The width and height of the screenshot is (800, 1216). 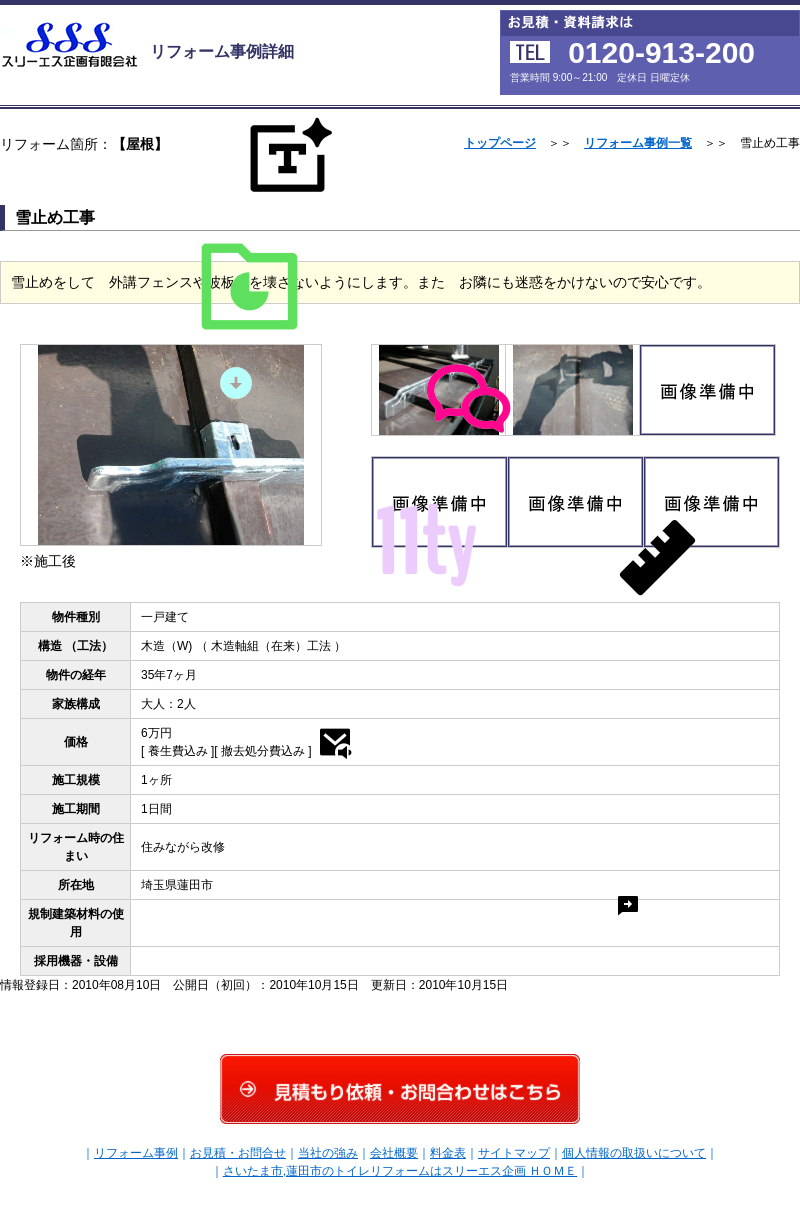 What do you see at coordinates (469, 398) in the screenshot?
I see `open WeChat messaging app` at bounding box center [469, 398].